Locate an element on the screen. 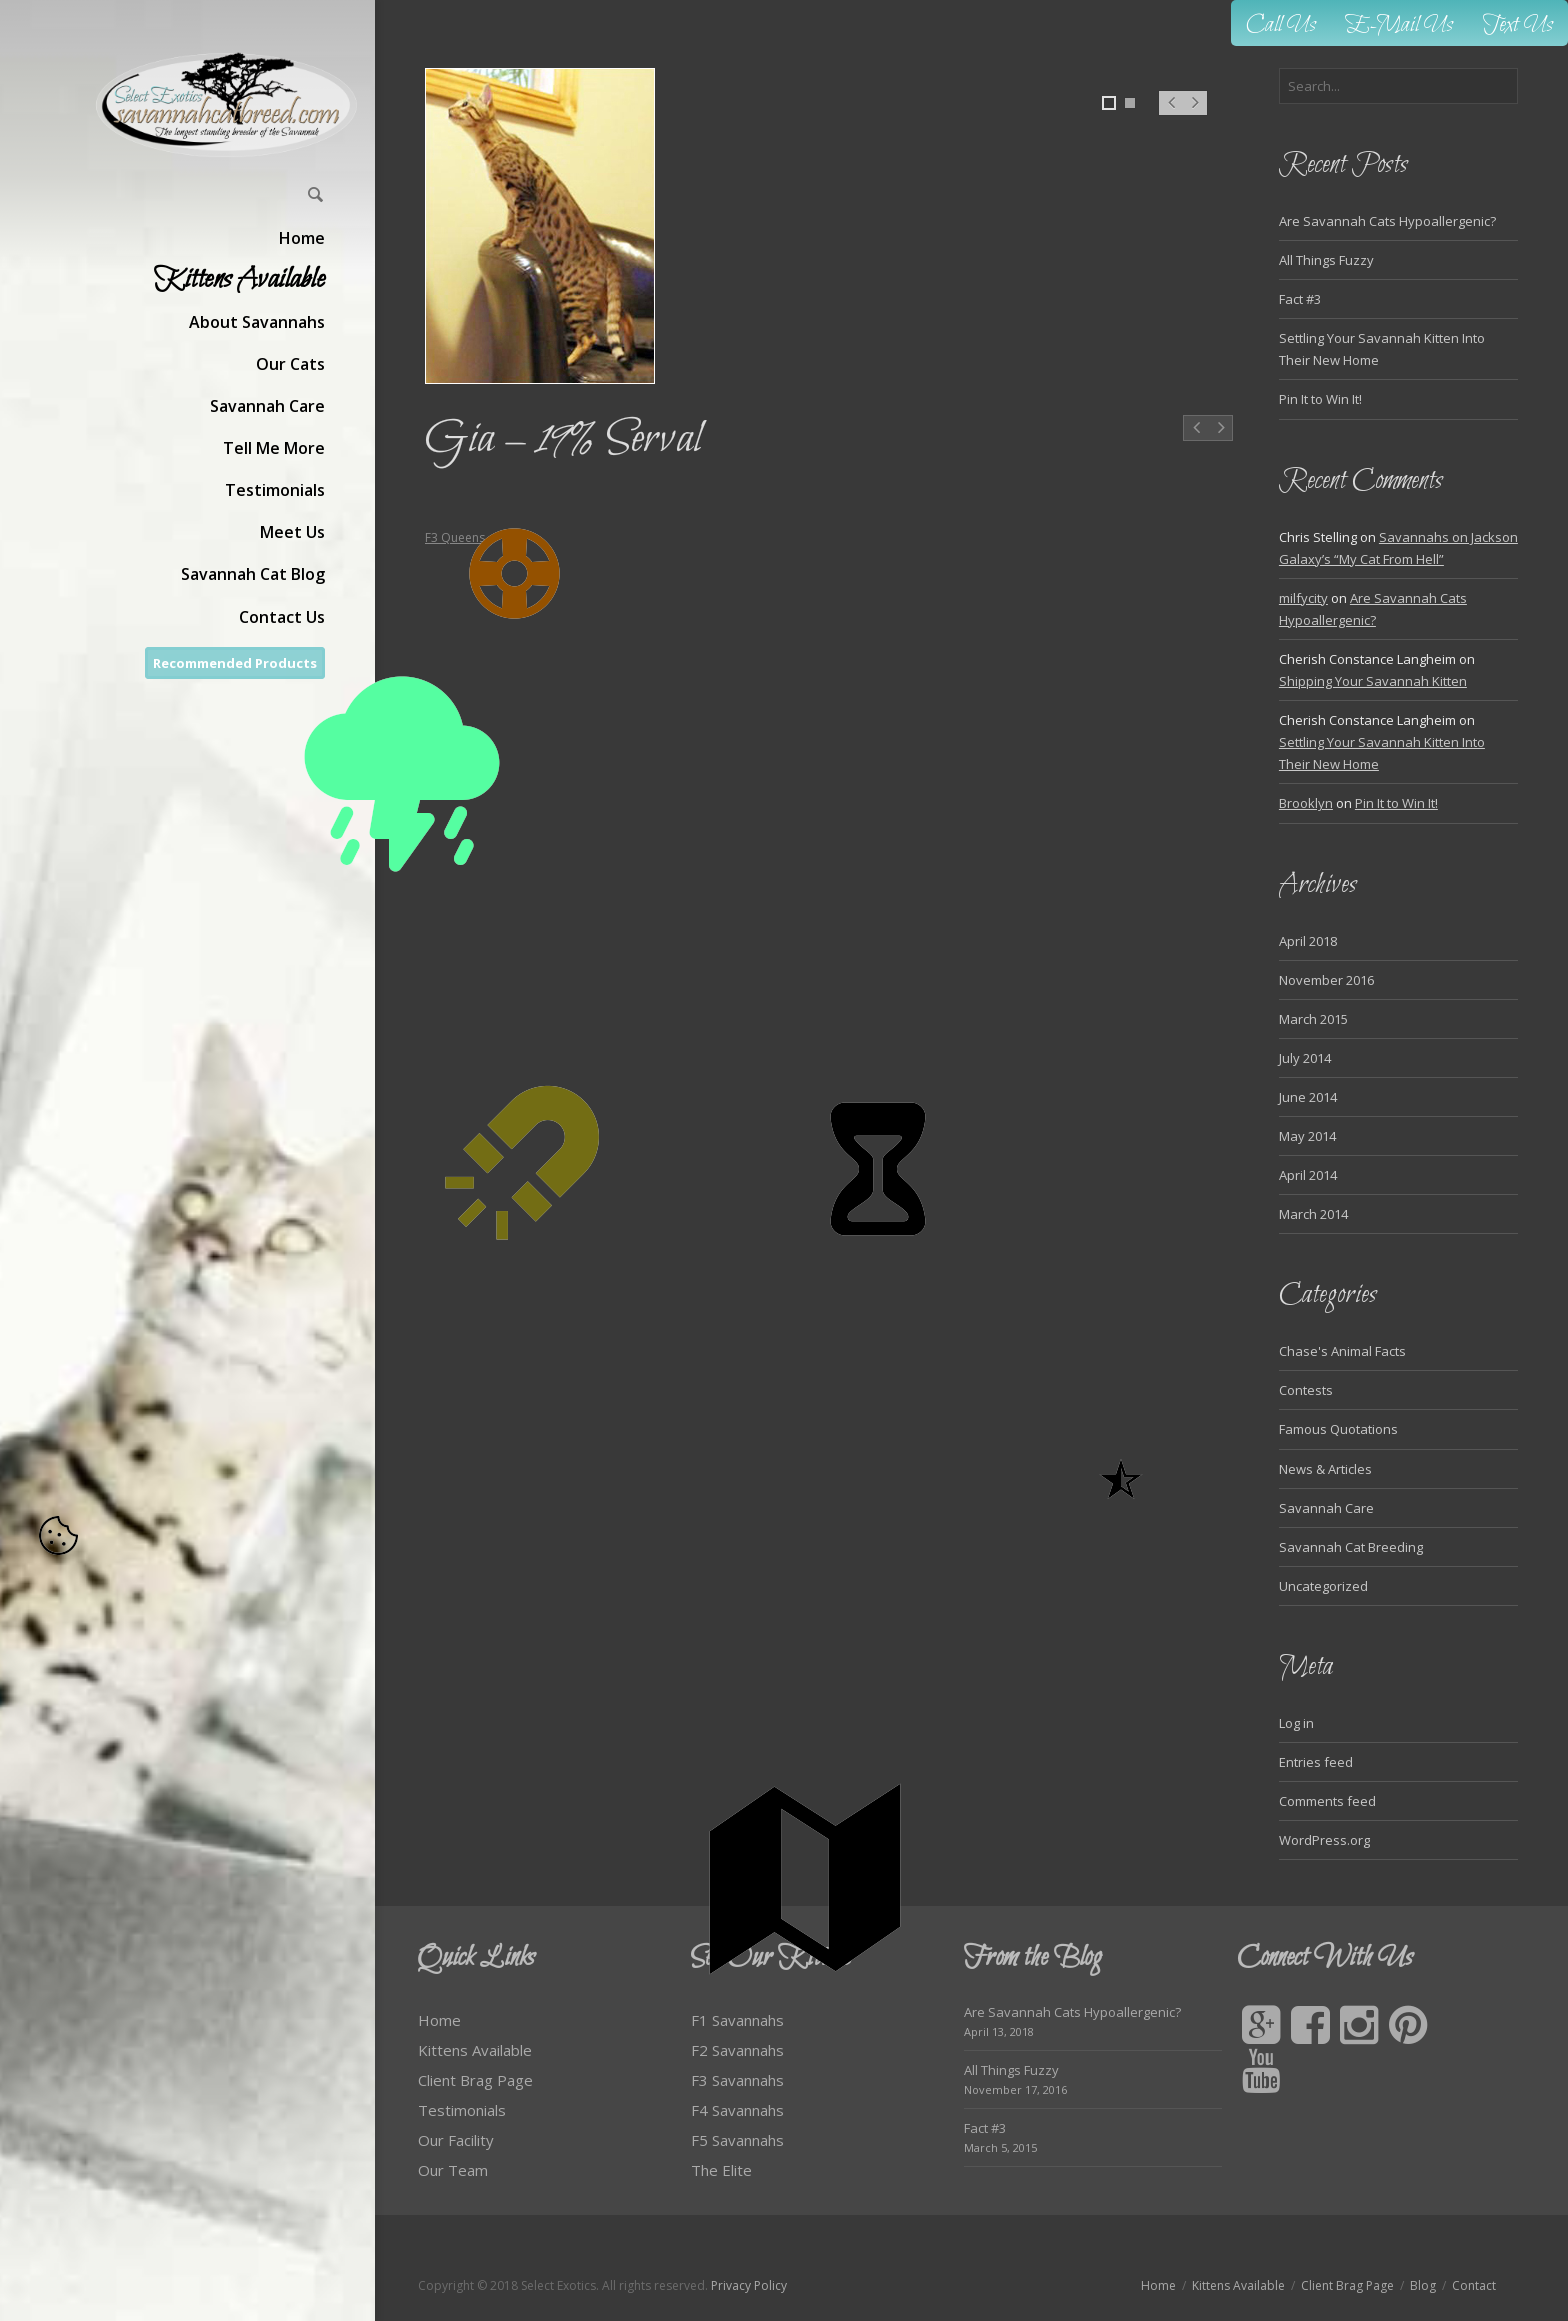 The height and width of the screenshot is (2321, 1568). manage cookie preferences and privacy settings is located at coordinates (58, 1535).